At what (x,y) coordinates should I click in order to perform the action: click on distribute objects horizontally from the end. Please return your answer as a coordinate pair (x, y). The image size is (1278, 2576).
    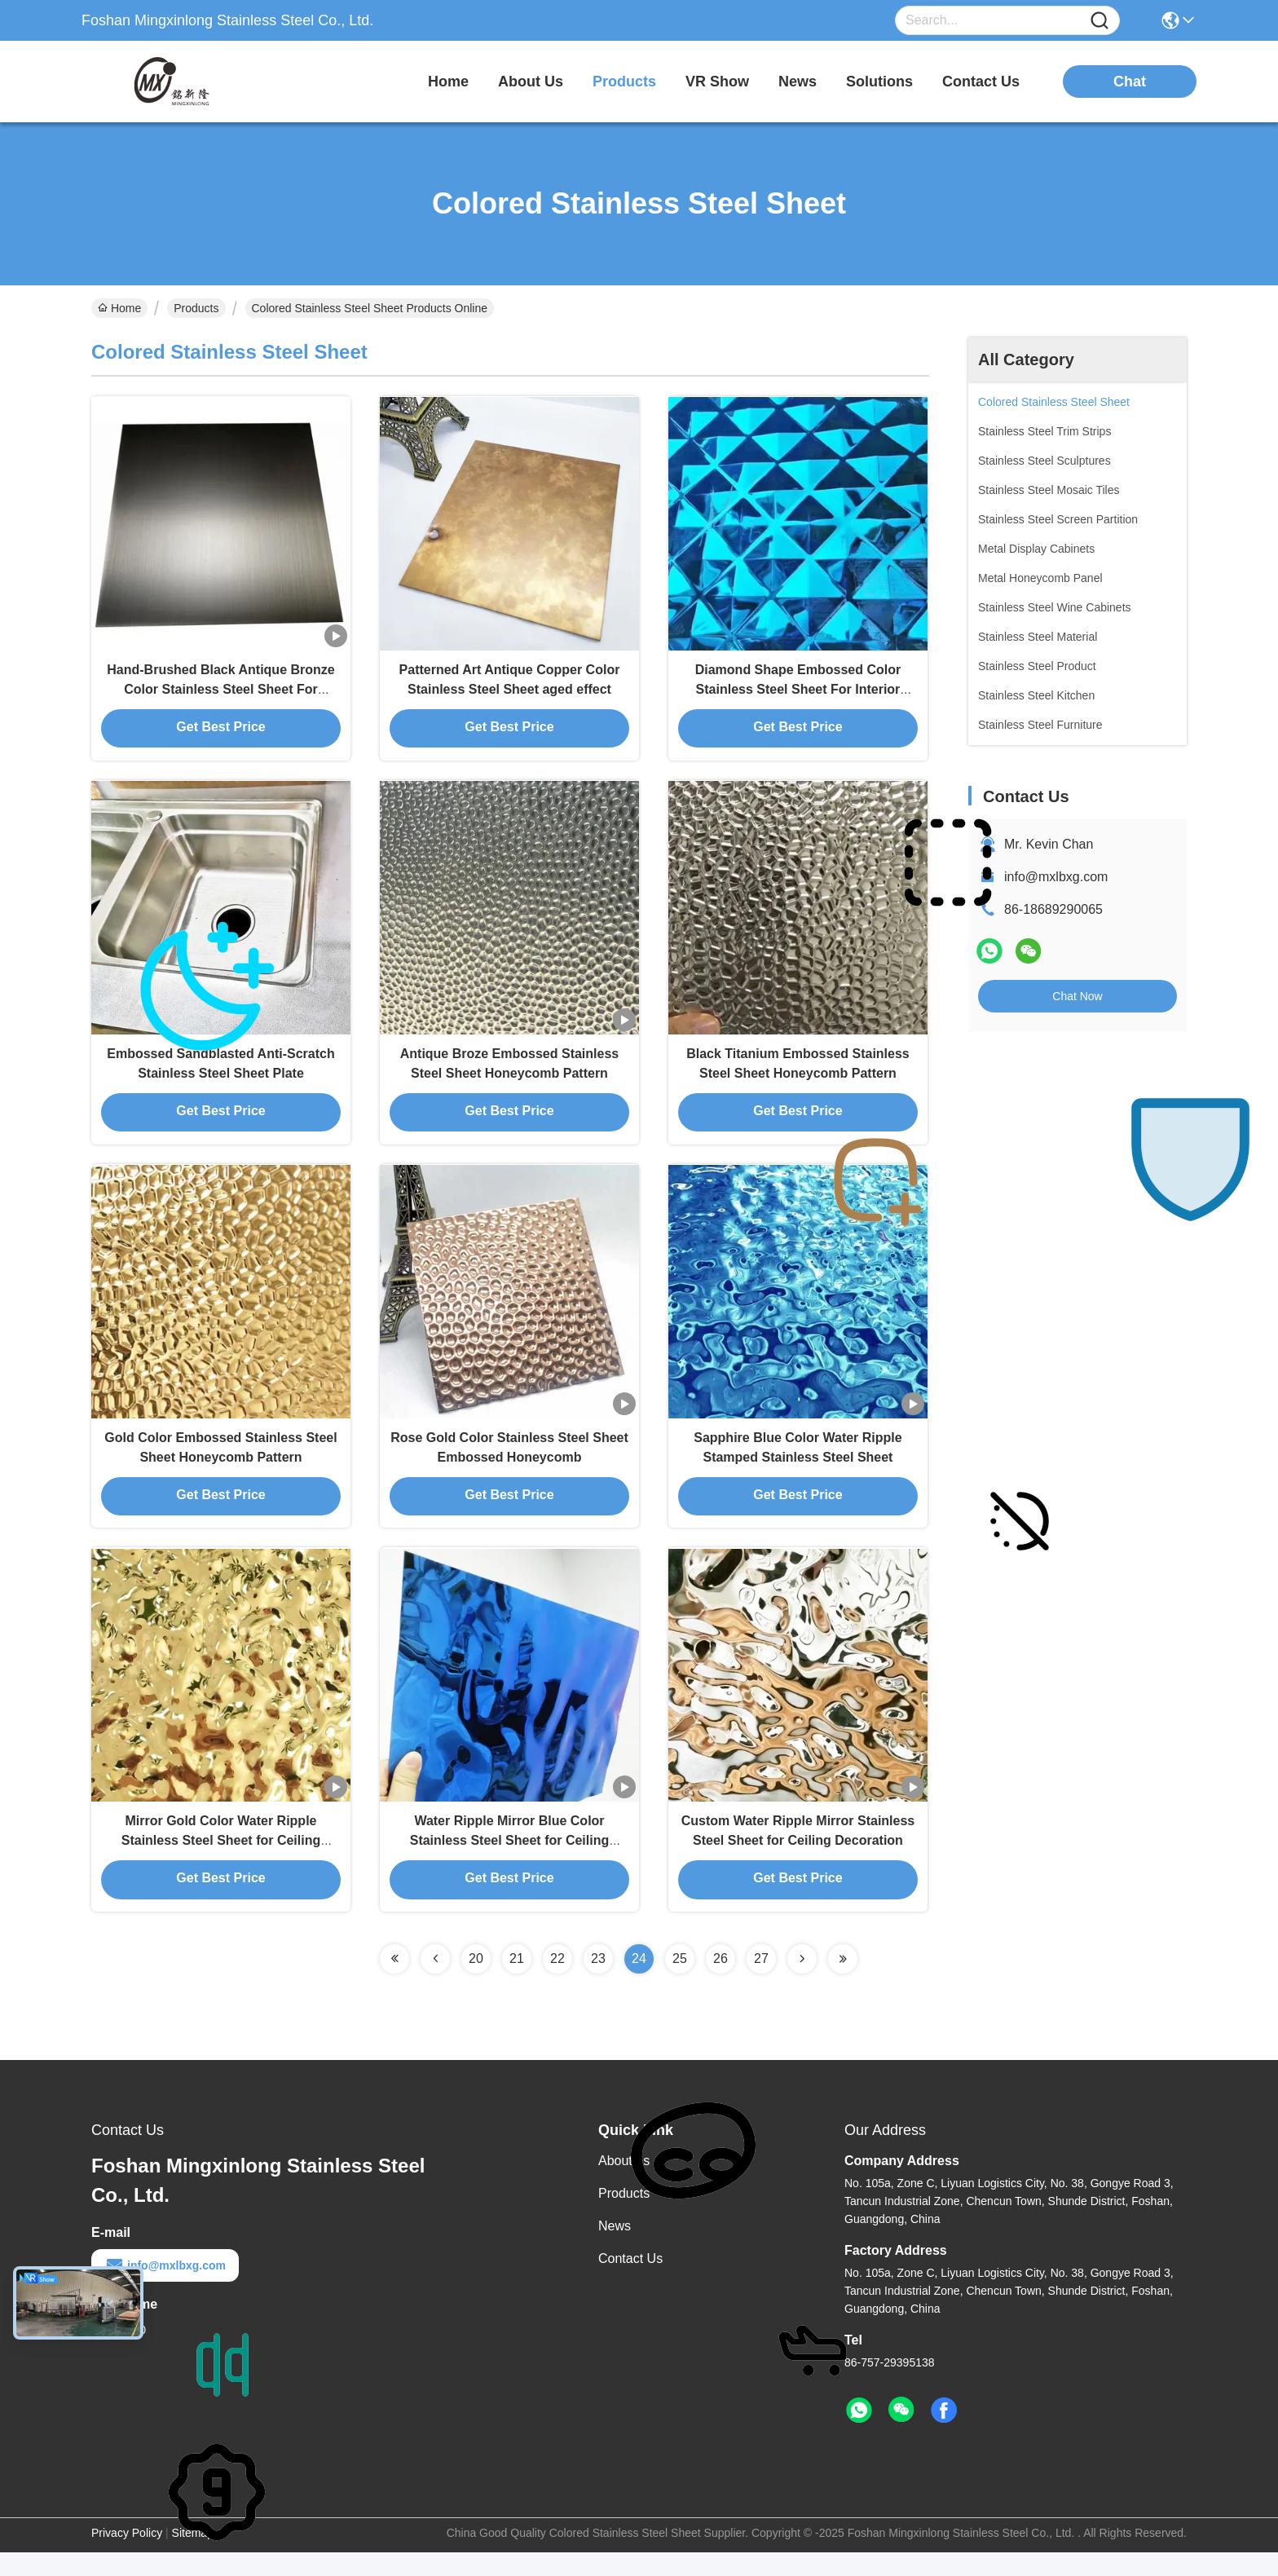
    Looking at the image, I should click on (223, 2365).